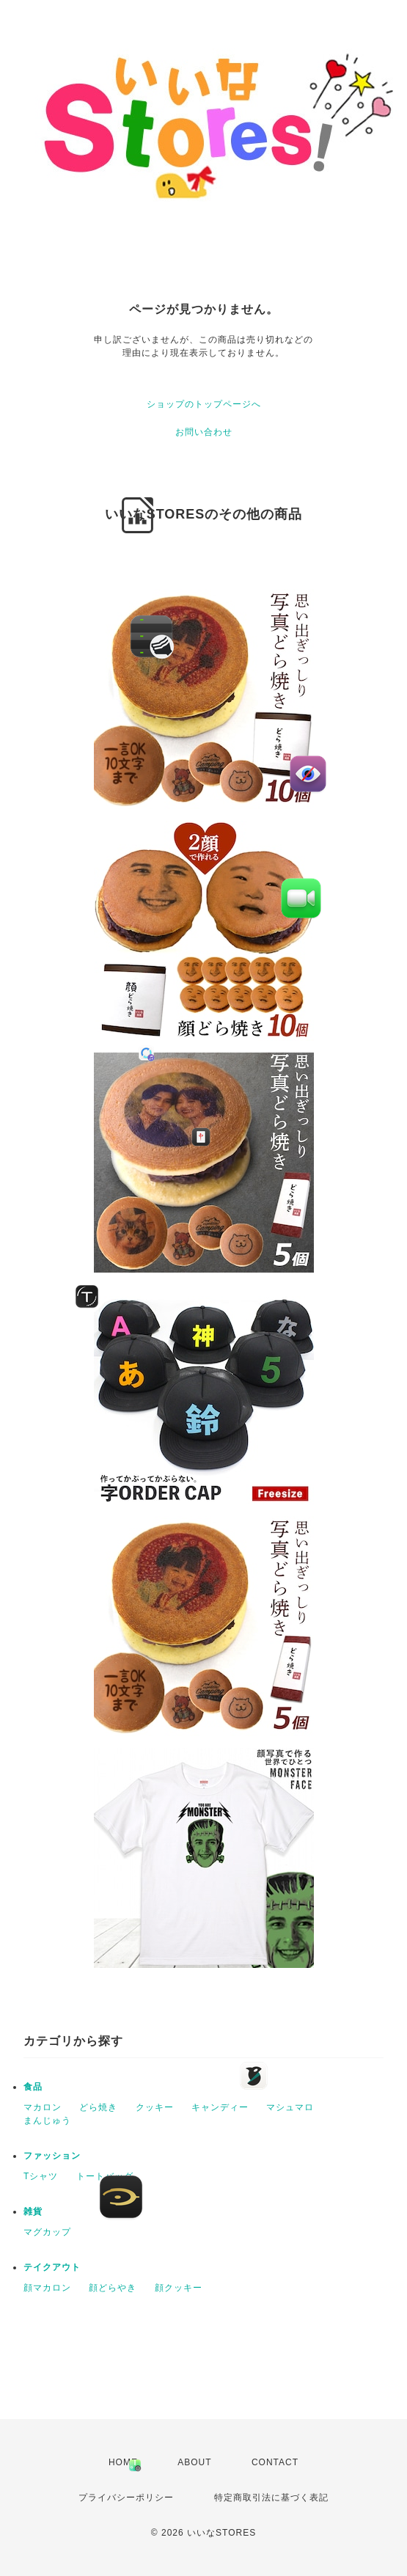 The height and width of the screenshot is (2576, 407). Describe the element at coordinates (121, 2197) in the screenshot. I see `open the halo app` at that location.